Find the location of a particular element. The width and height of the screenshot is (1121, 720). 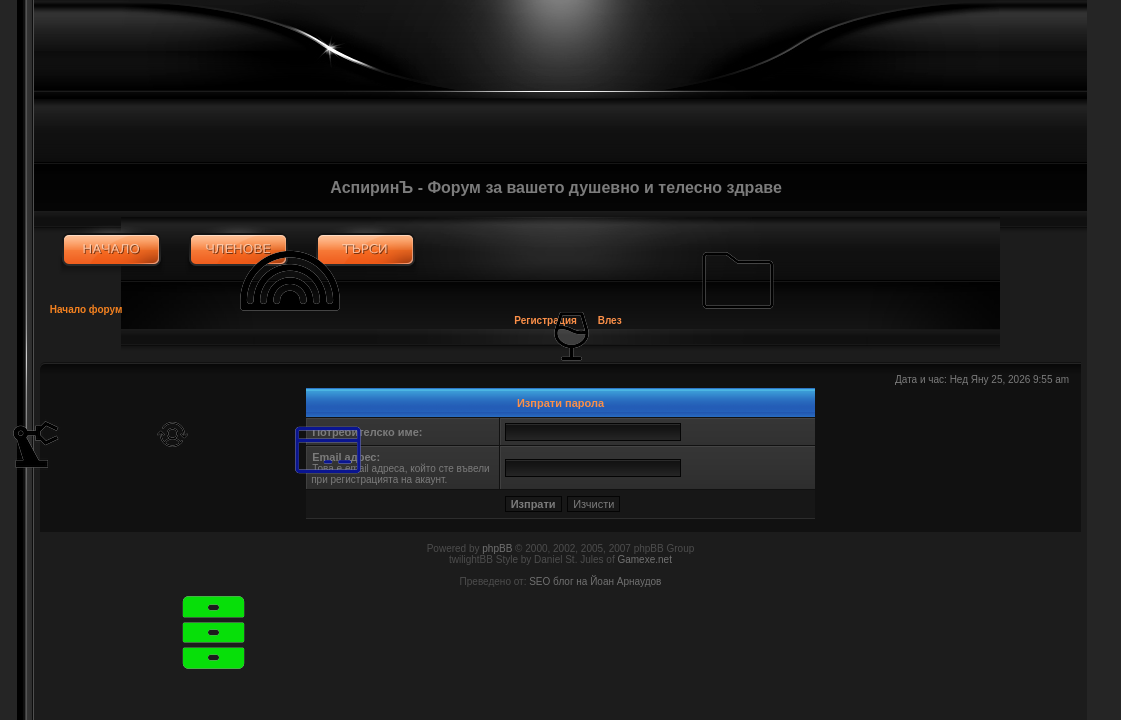

browse furniture or home decor items is located at coordinates (213, 632).